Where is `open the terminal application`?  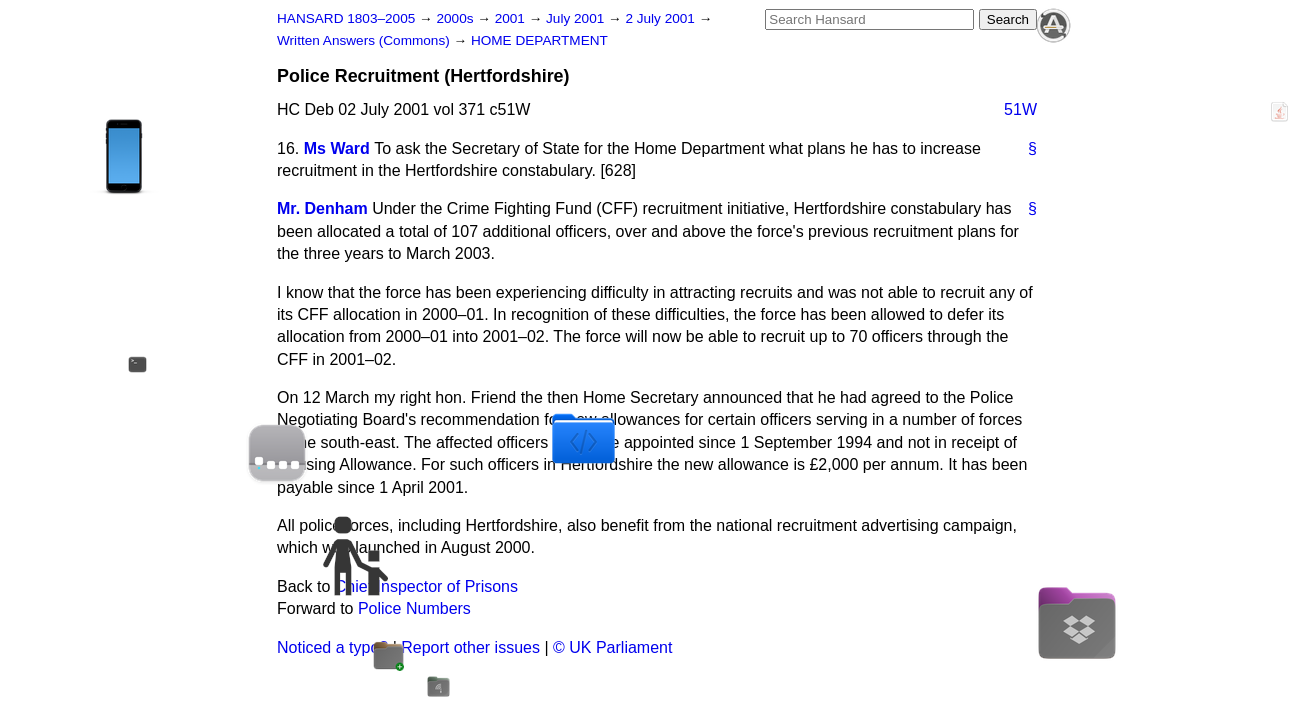
open the terminal application is located at coordinates (137, 364).